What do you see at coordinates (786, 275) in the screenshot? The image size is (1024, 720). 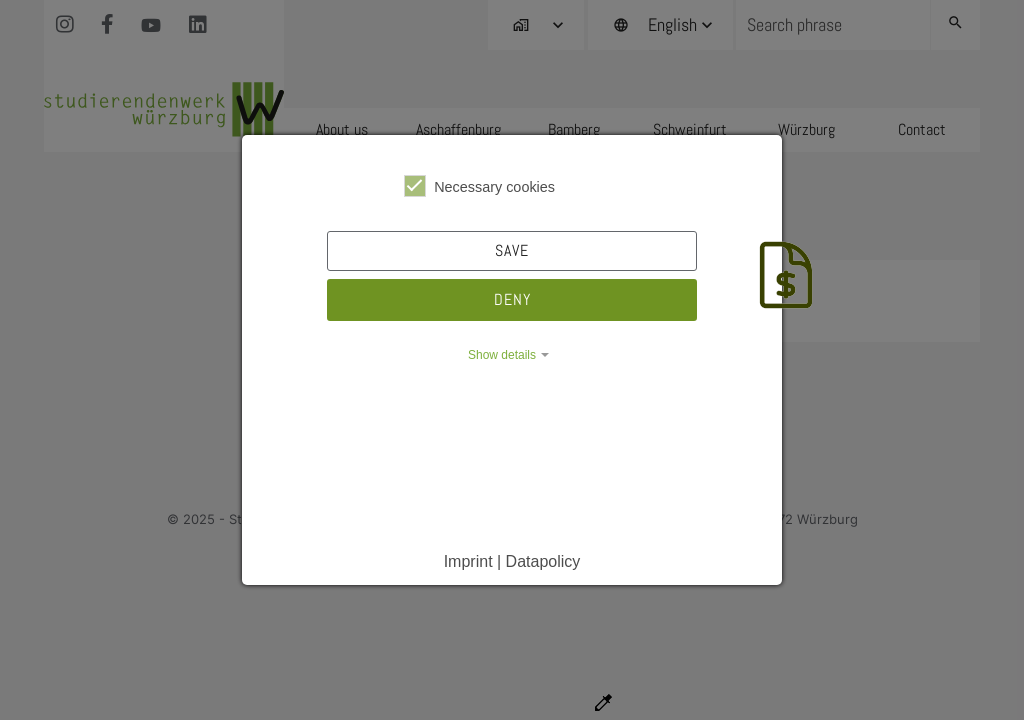 I see `view financial document or invoice` at bounding box center [786, 275].